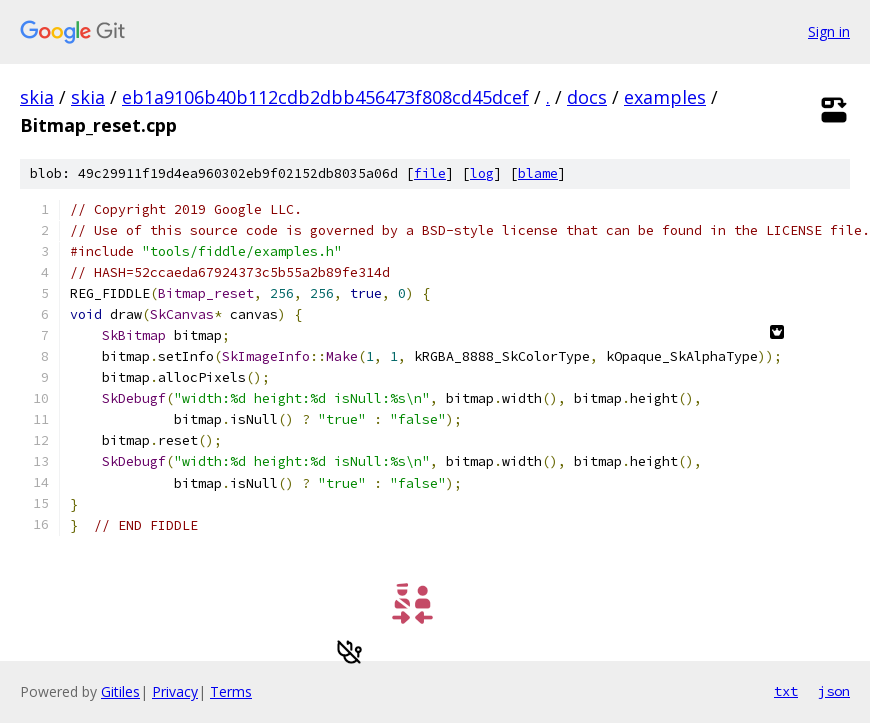  What do you see at coordinates (349, 652) in the screenshot?
I see `medical services unavailable` at bounding box center [349, 652].